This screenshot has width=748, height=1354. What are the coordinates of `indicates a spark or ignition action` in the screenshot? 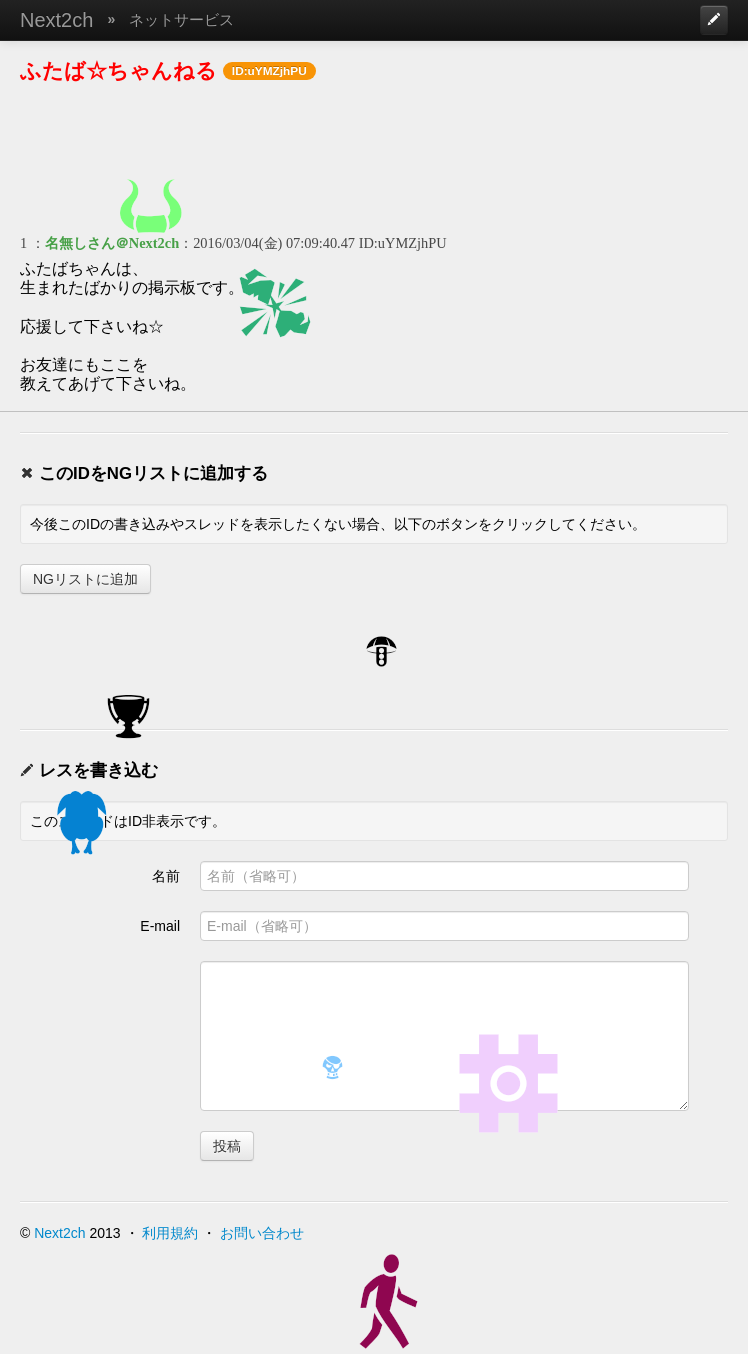 It's located at (275, 303).